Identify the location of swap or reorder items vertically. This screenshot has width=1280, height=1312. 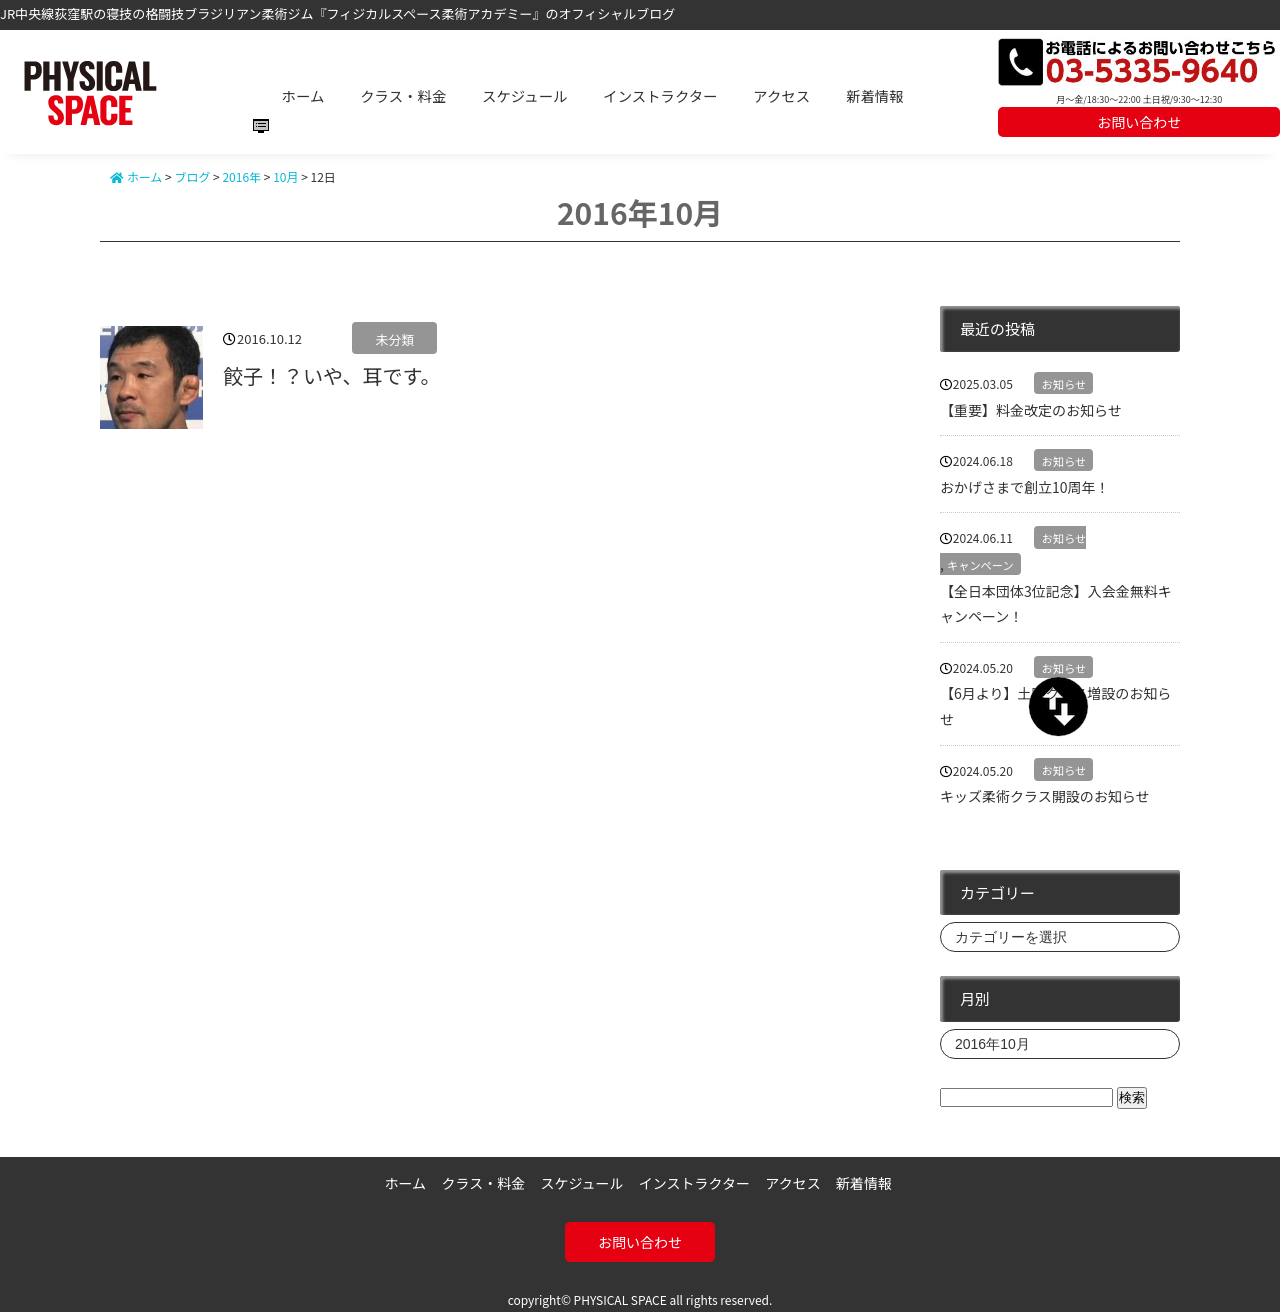
(1058, 706).